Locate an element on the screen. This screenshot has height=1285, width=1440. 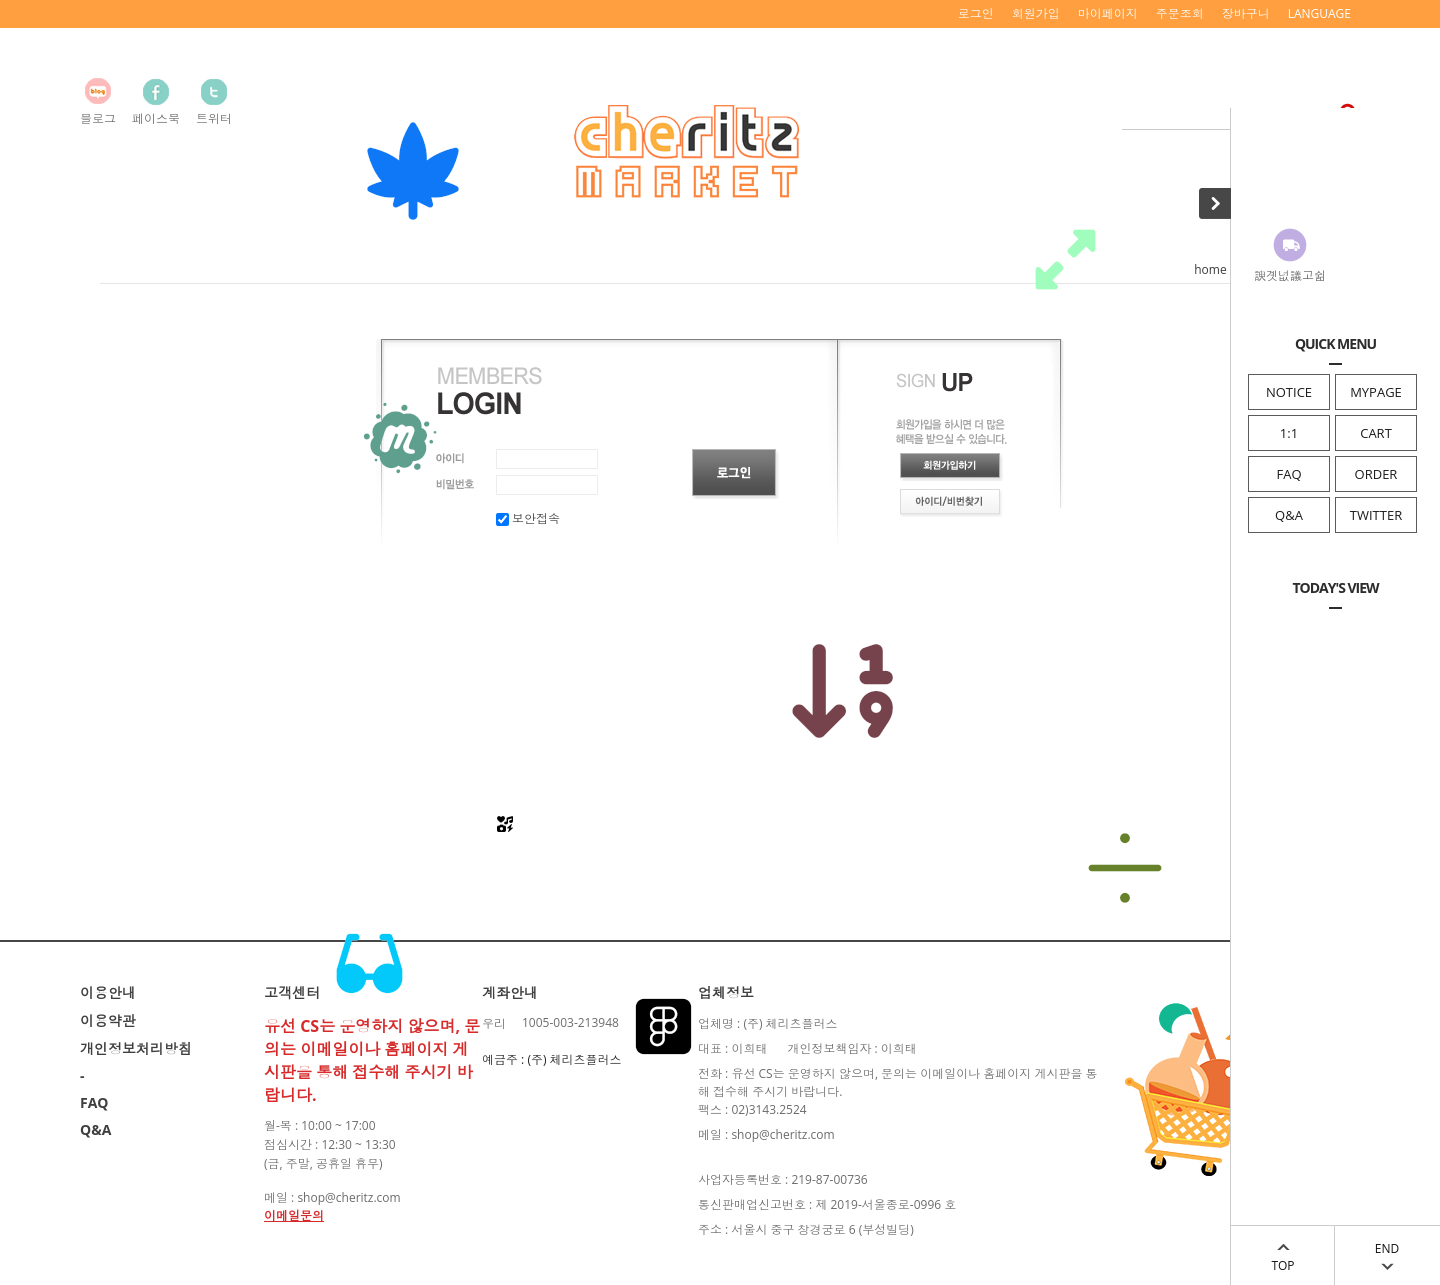
view reading mode or accessibility options is located at coordinates (369, 963).